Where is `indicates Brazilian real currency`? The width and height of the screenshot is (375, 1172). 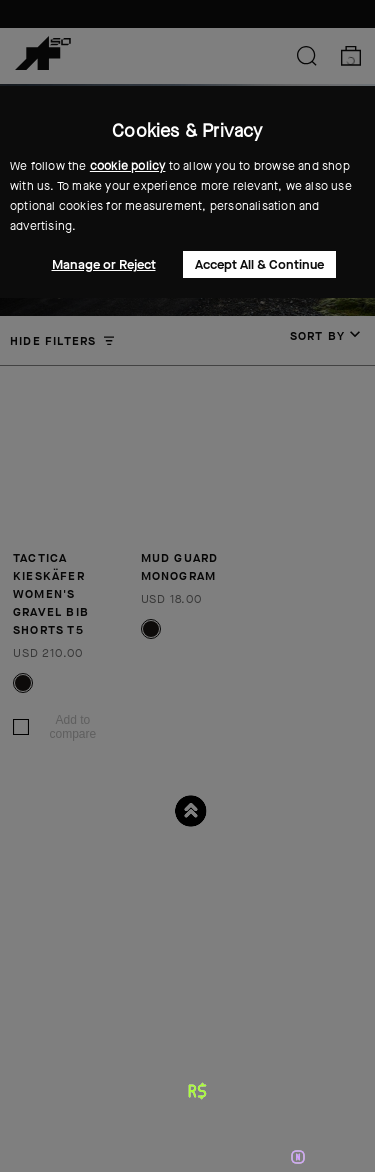
indicates Brazilian real currency is located at coordinates (197, 1091).